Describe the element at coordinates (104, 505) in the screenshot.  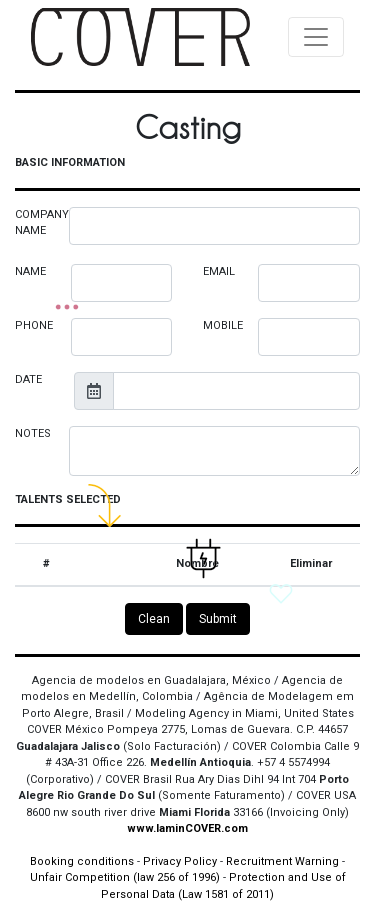
I see `indicates a redirect or forward action` at that location.